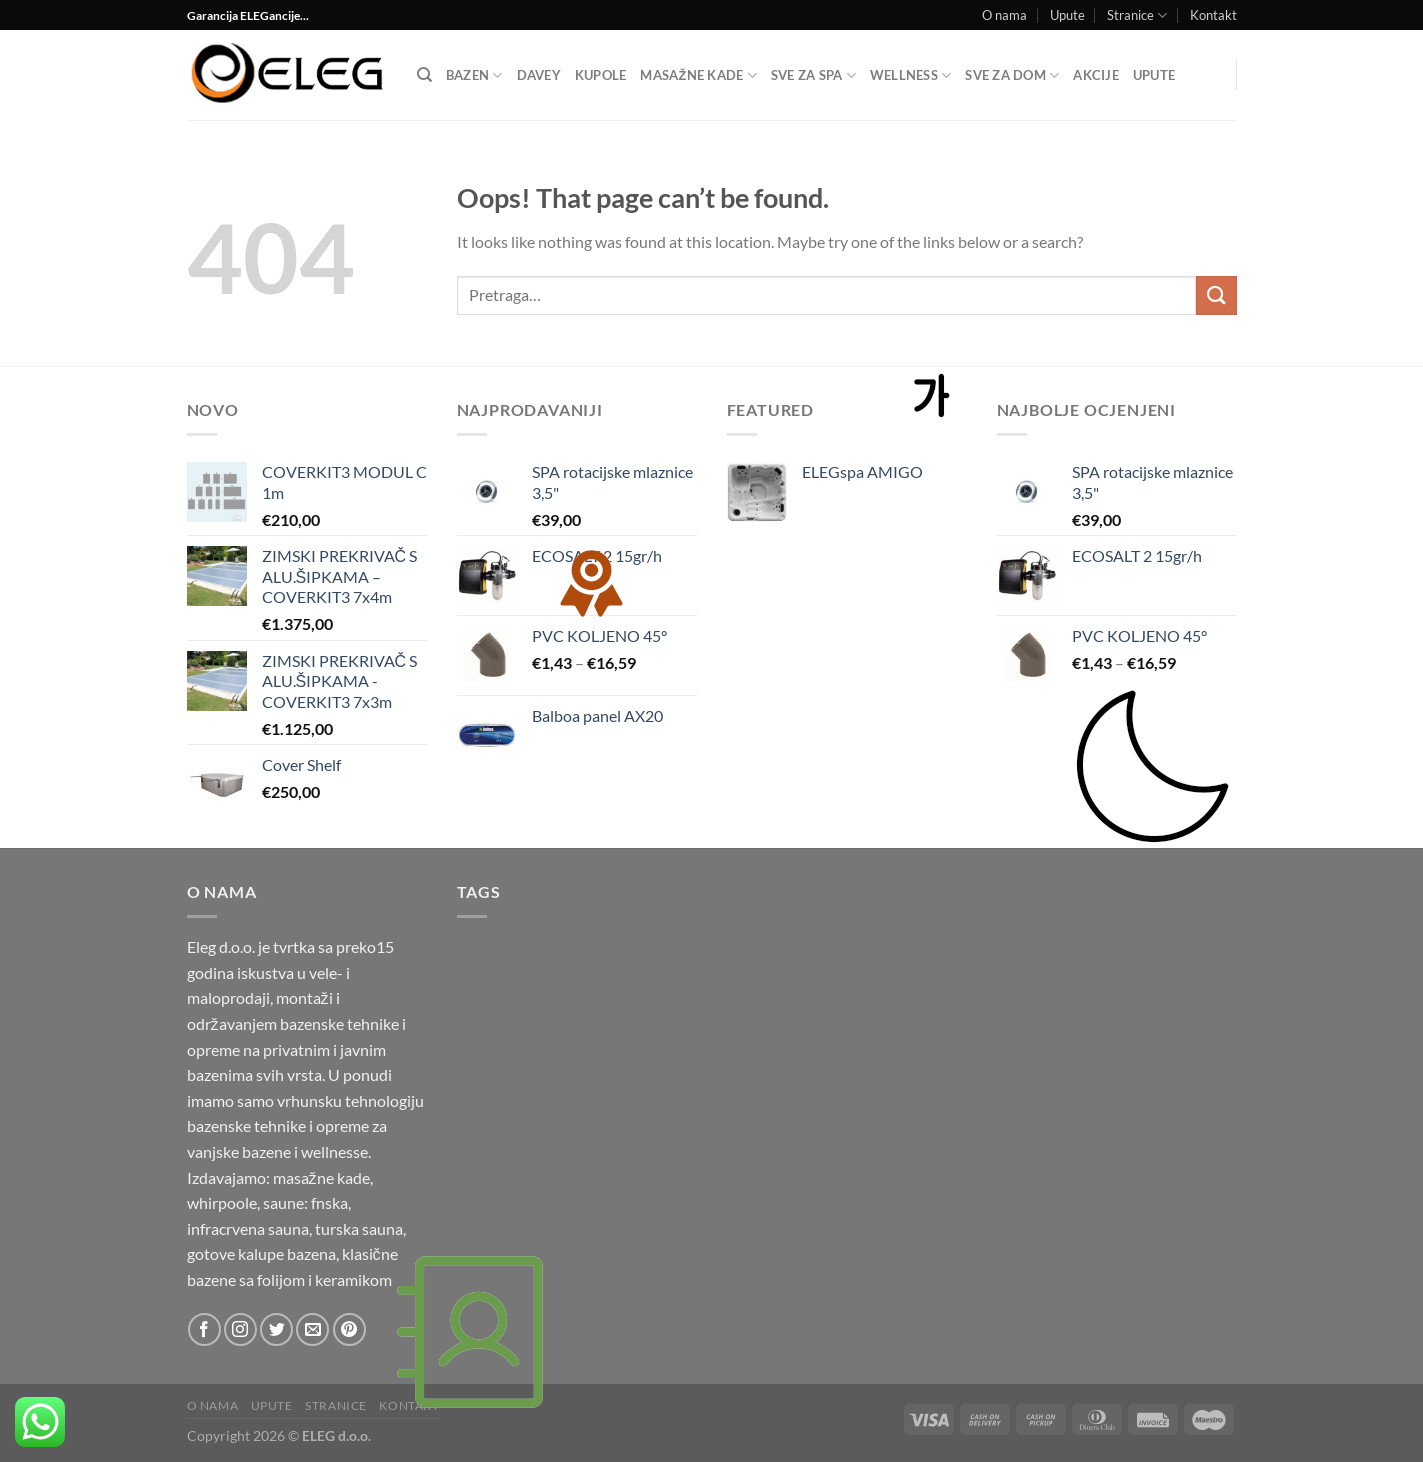 This screenshot has width=1423, height=1462. What do you see at coordinates (473, 1332) in the screenshot?
I see `open your contacts or address book` at bounding box center [473, 1332].